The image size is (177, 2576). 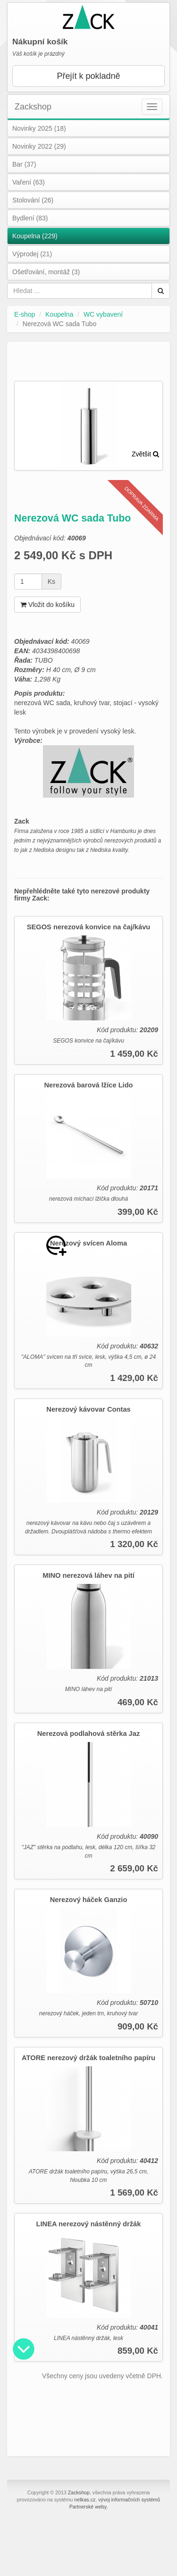 What do you see at coordinates (56, 1245) in the screenshot?
I see `add a new globe or world location` at bounding box center [56, 1245].